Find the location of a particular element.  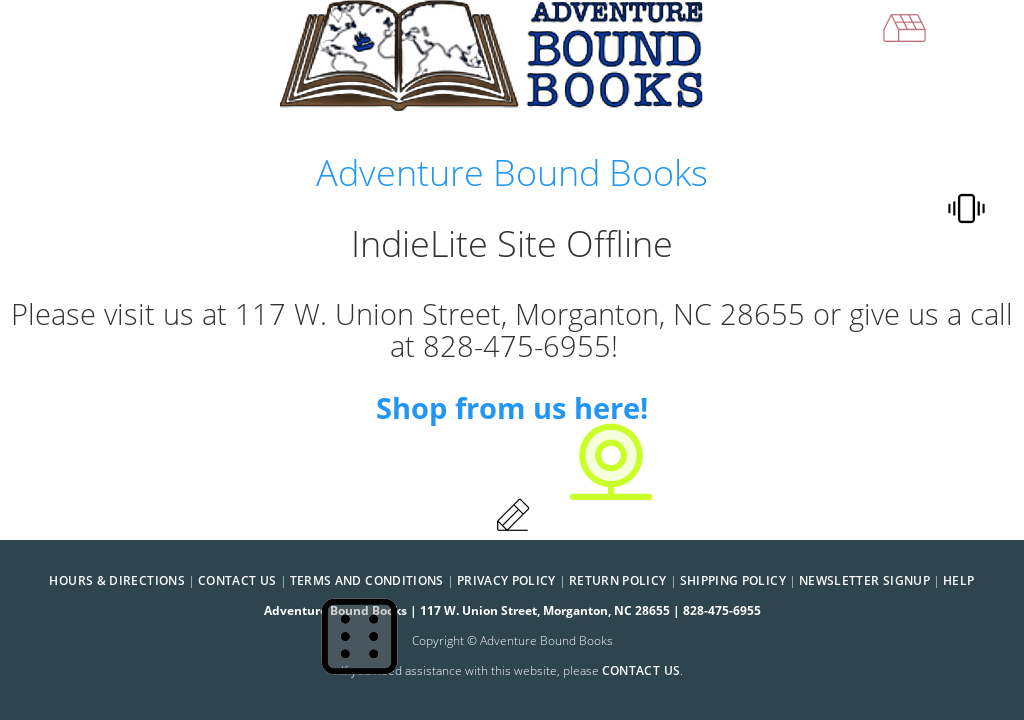

access webcam or camera settings is located at coordinates (611, 465).